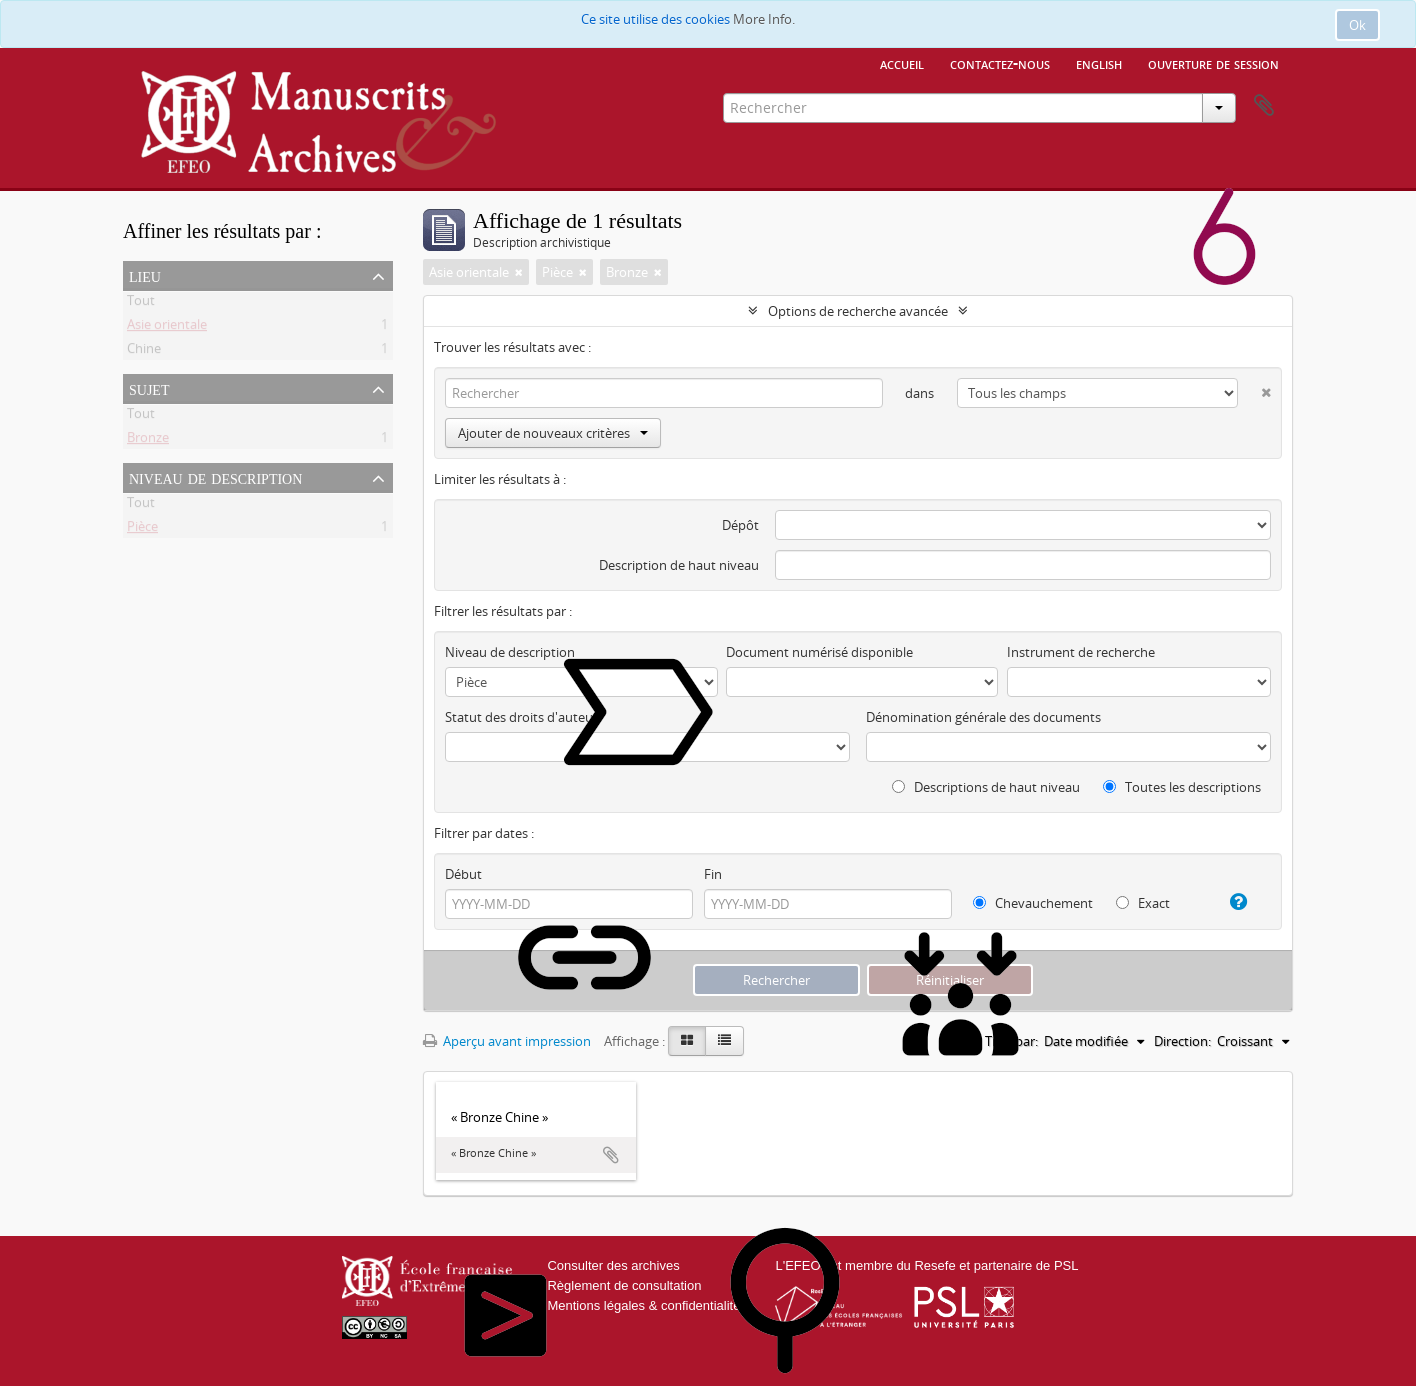  What do you see at coordinates (633, 712) in the screenshot?
I see `add a tag or label to an item` at bounding box center [633, 712].